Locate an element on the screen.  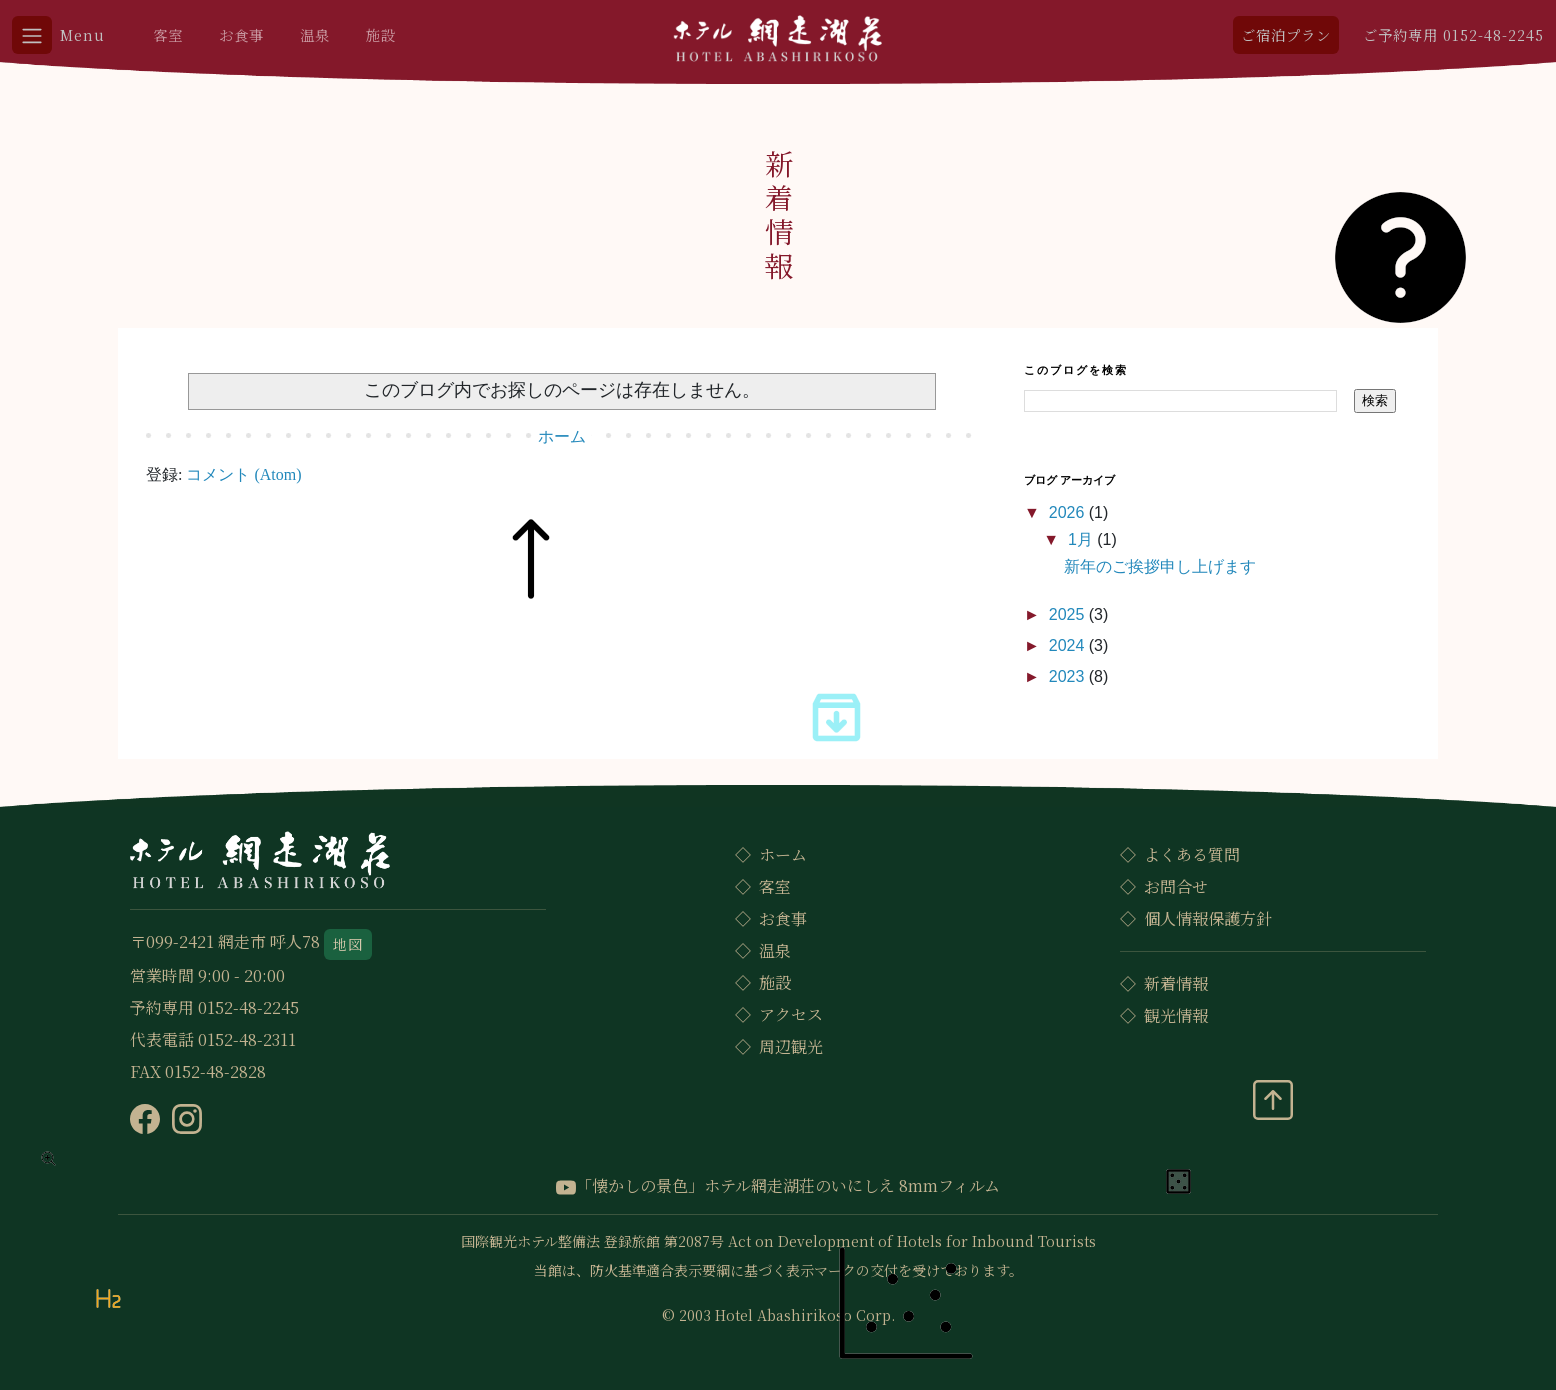
access casino or gambling games is located at coordinates (1178, 1181).